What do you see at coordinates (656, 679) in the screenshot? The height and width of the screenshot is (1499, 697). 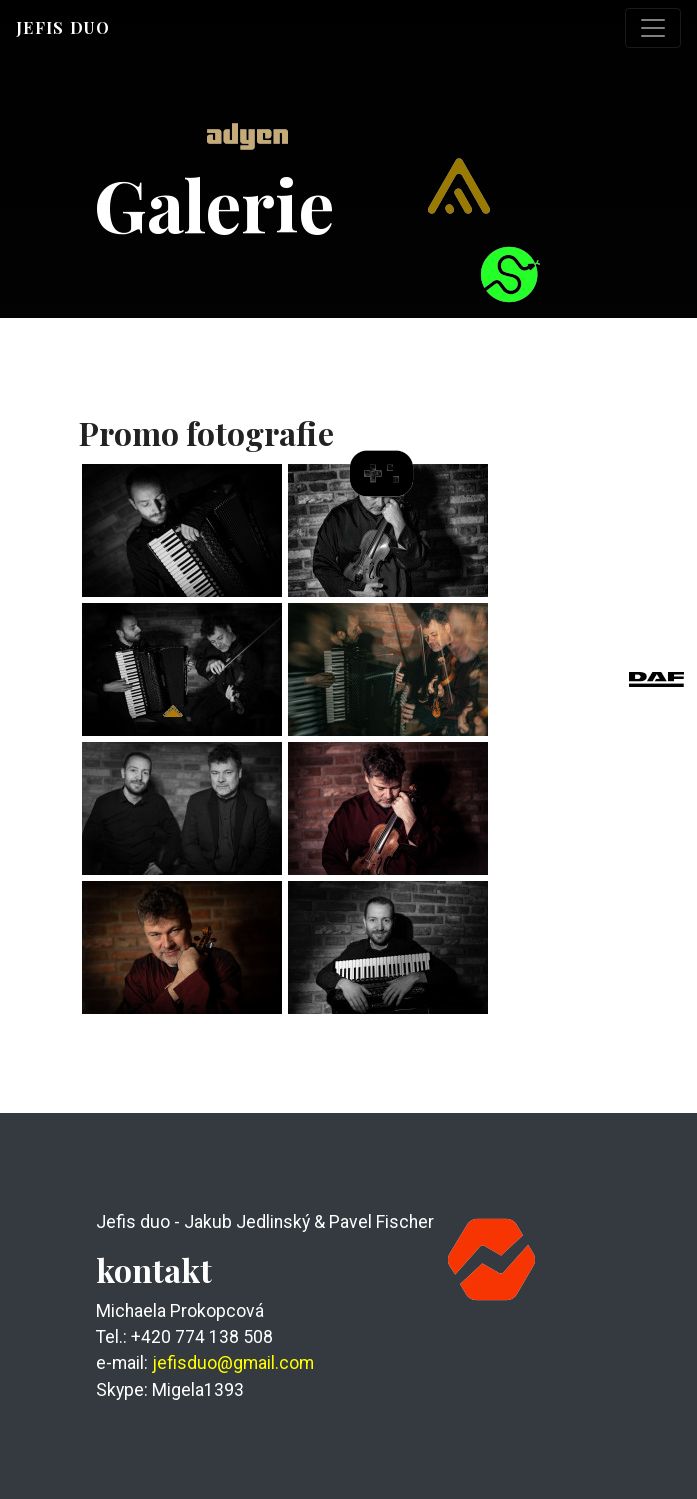 I see `DAF Trucks company logo` at bounding box center [656, 679].